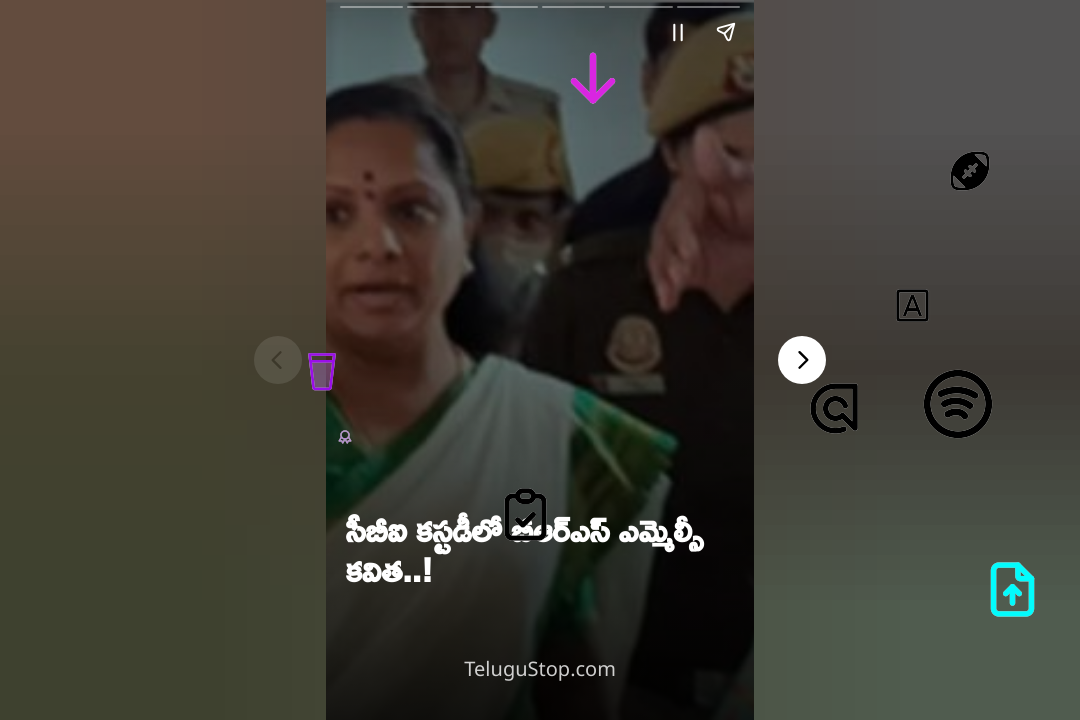 This screenshot has height=720, width=1080. Describe the element at coordinates (970, 171) in the screenshot. I see `access sports scores and updates` at that location.